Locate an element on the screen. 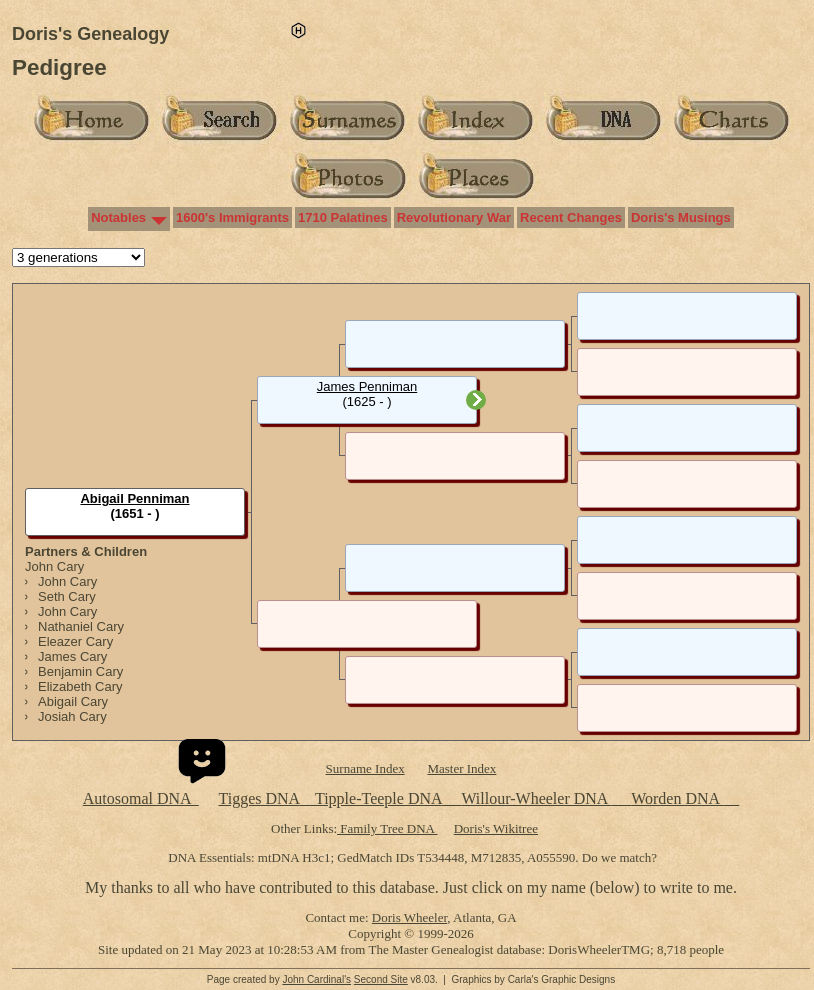 This screenshot has height=990, width=814. open chatbot or AI assistant is located at coordinates (202, 760).